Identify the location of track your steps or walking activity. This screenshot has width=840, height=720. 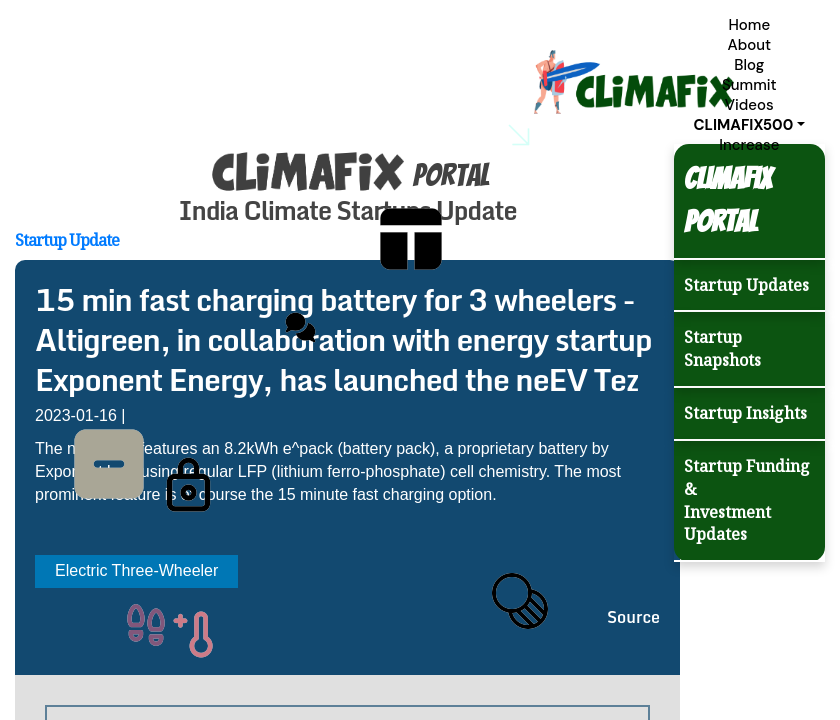
(146, 625).